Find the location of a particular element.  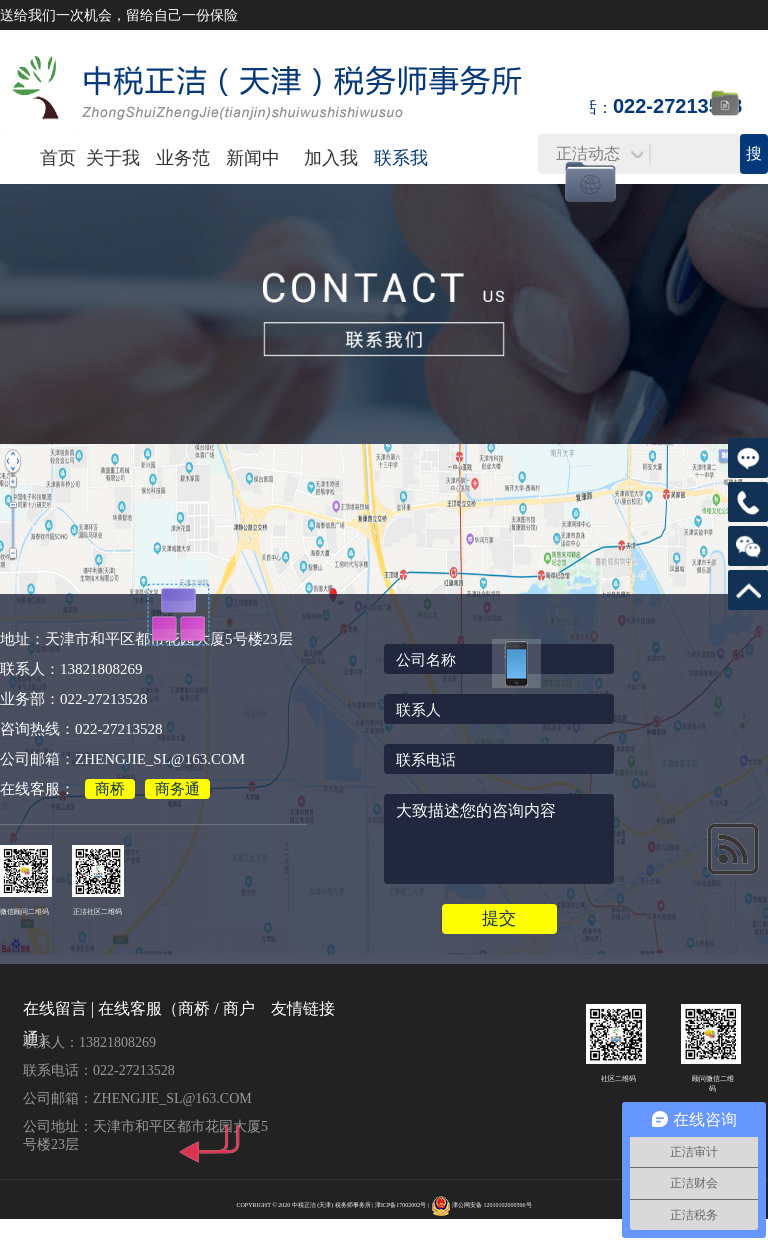

open your documents folder is located at coordinates (725, 103).